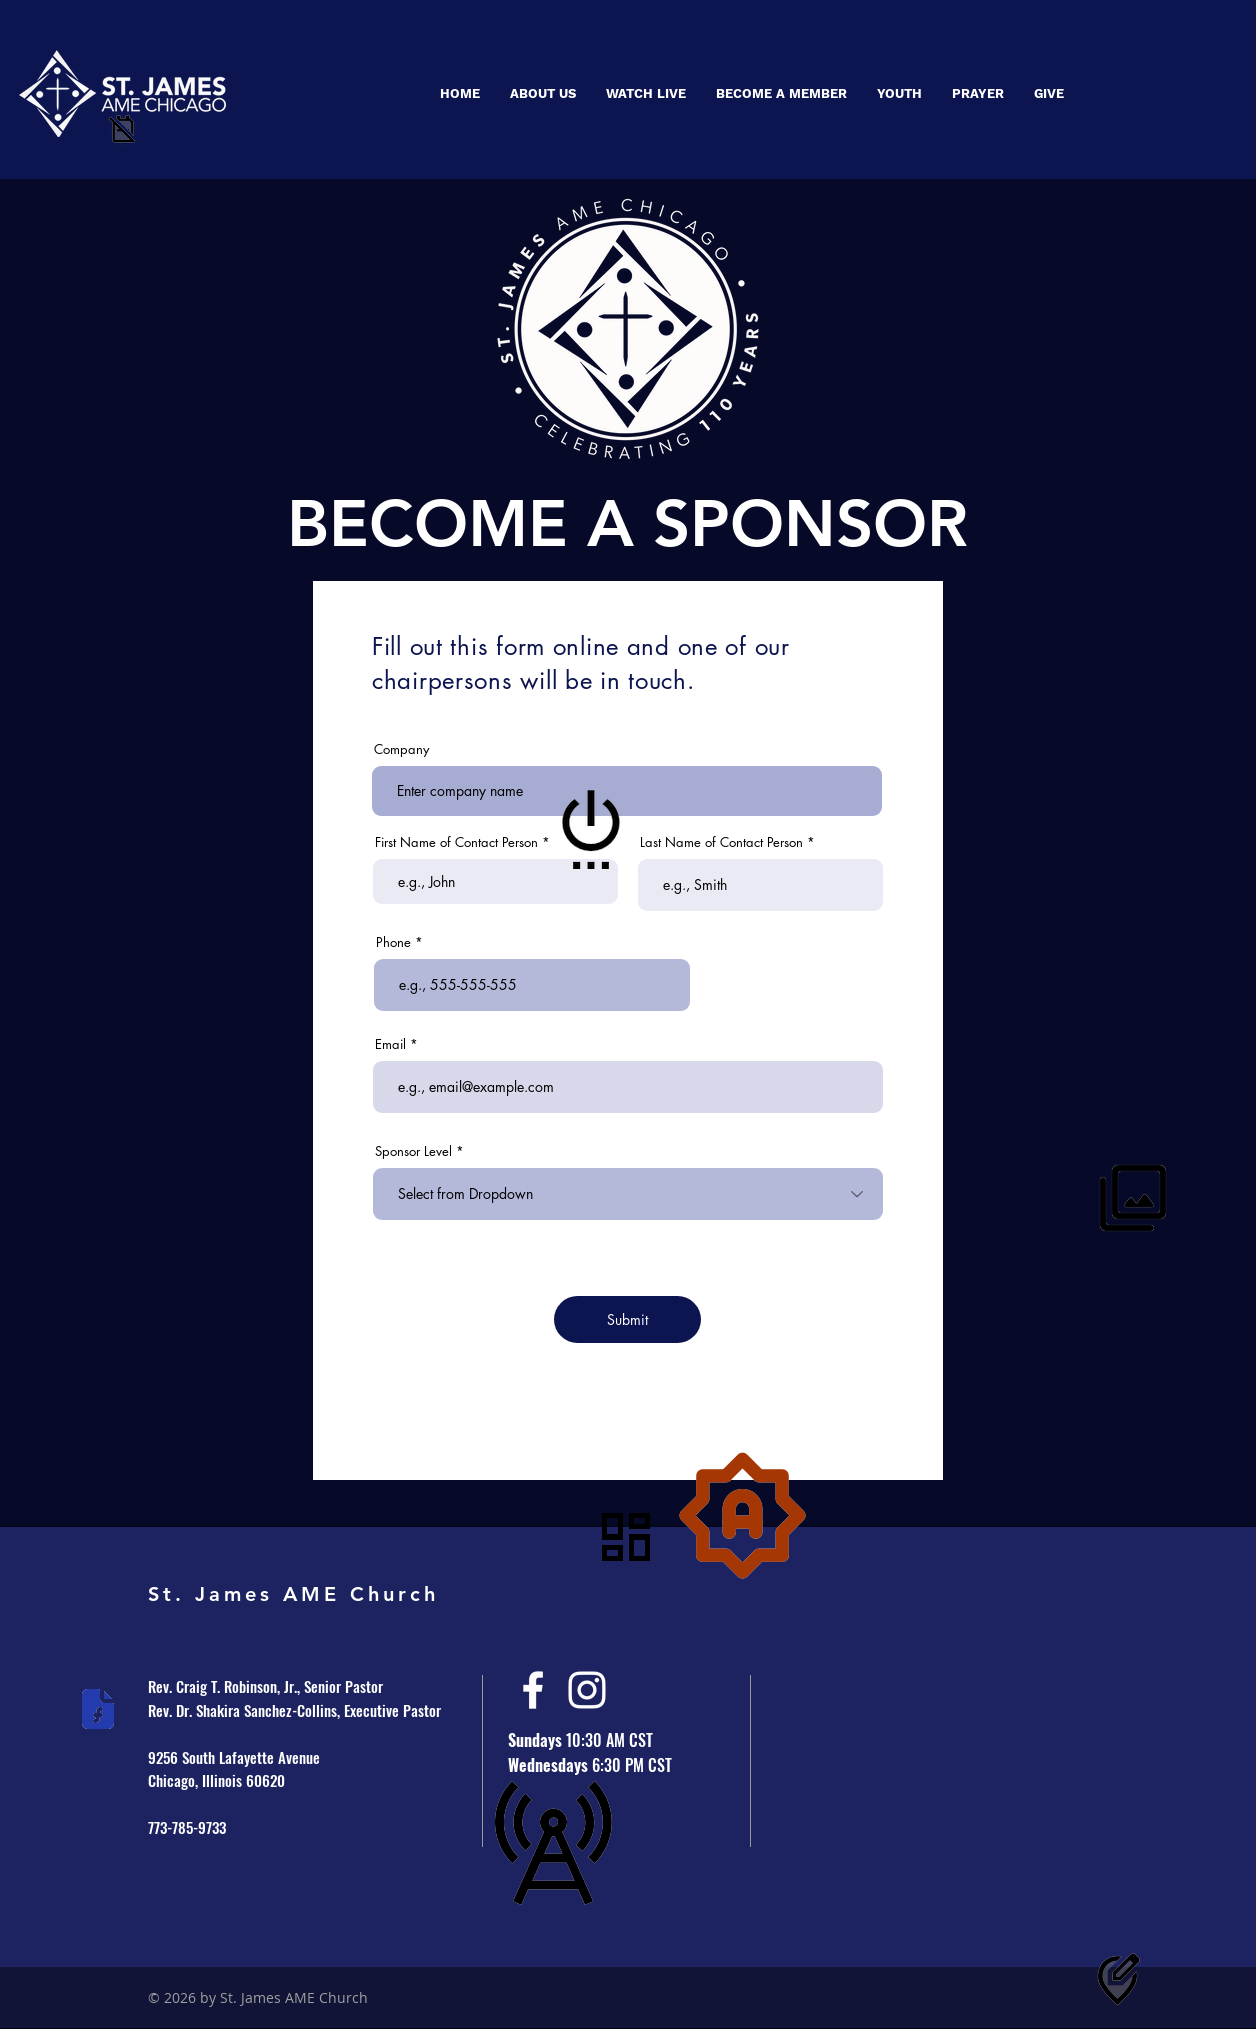  What do you see at coordinates (591, 826) in the screenshot?
I see `access power settings` at bounding box center [591, 826].